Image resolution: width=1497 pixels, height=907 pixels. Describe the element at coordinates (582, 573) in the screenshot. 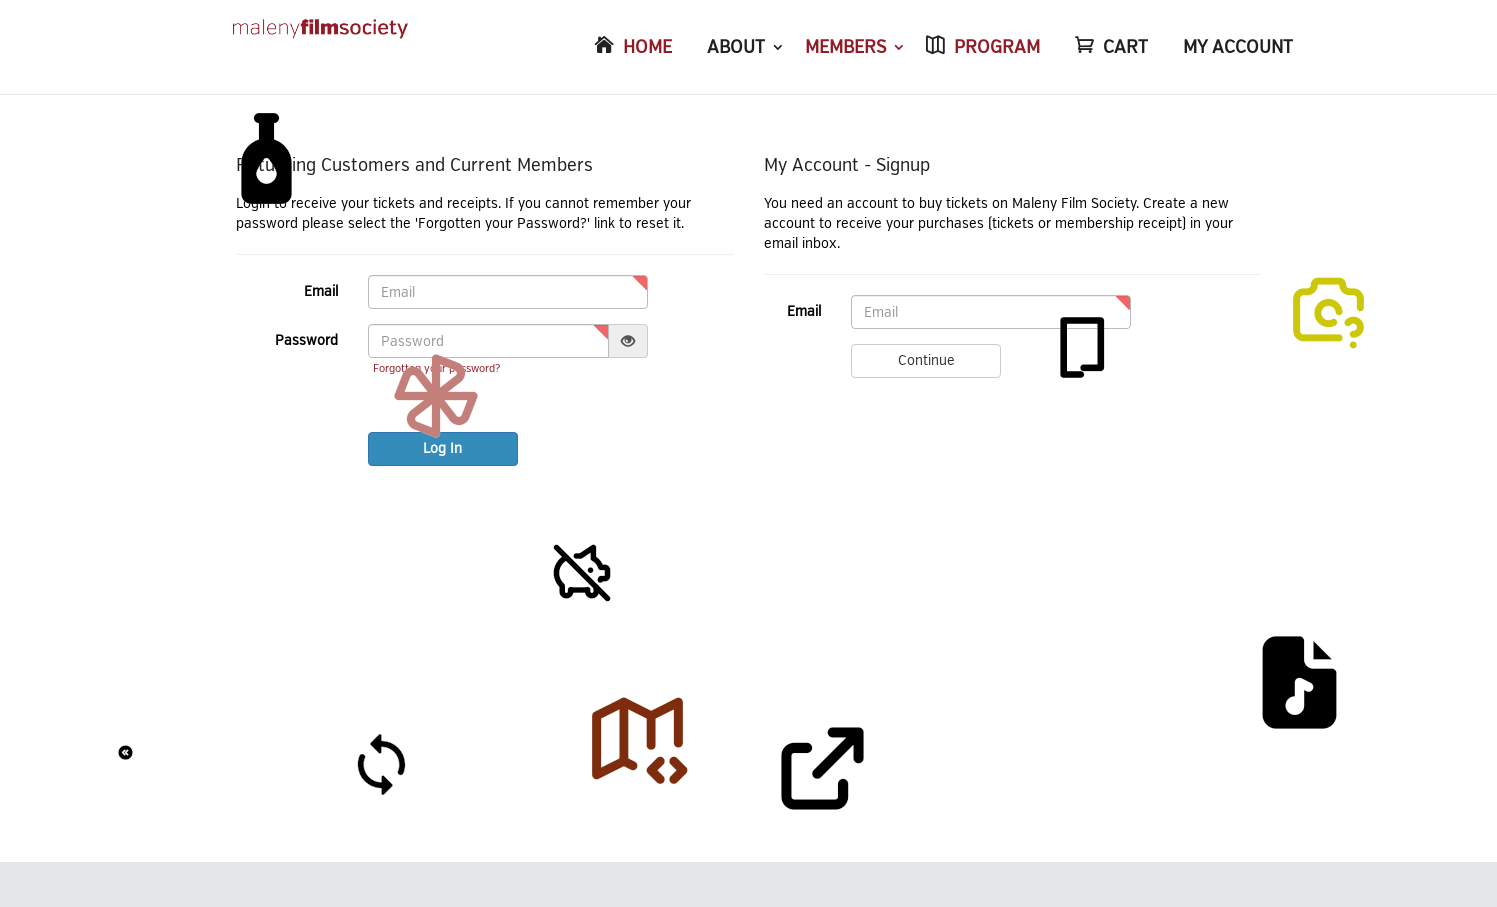

I see `disable piggy bank or savings feature` at that location.